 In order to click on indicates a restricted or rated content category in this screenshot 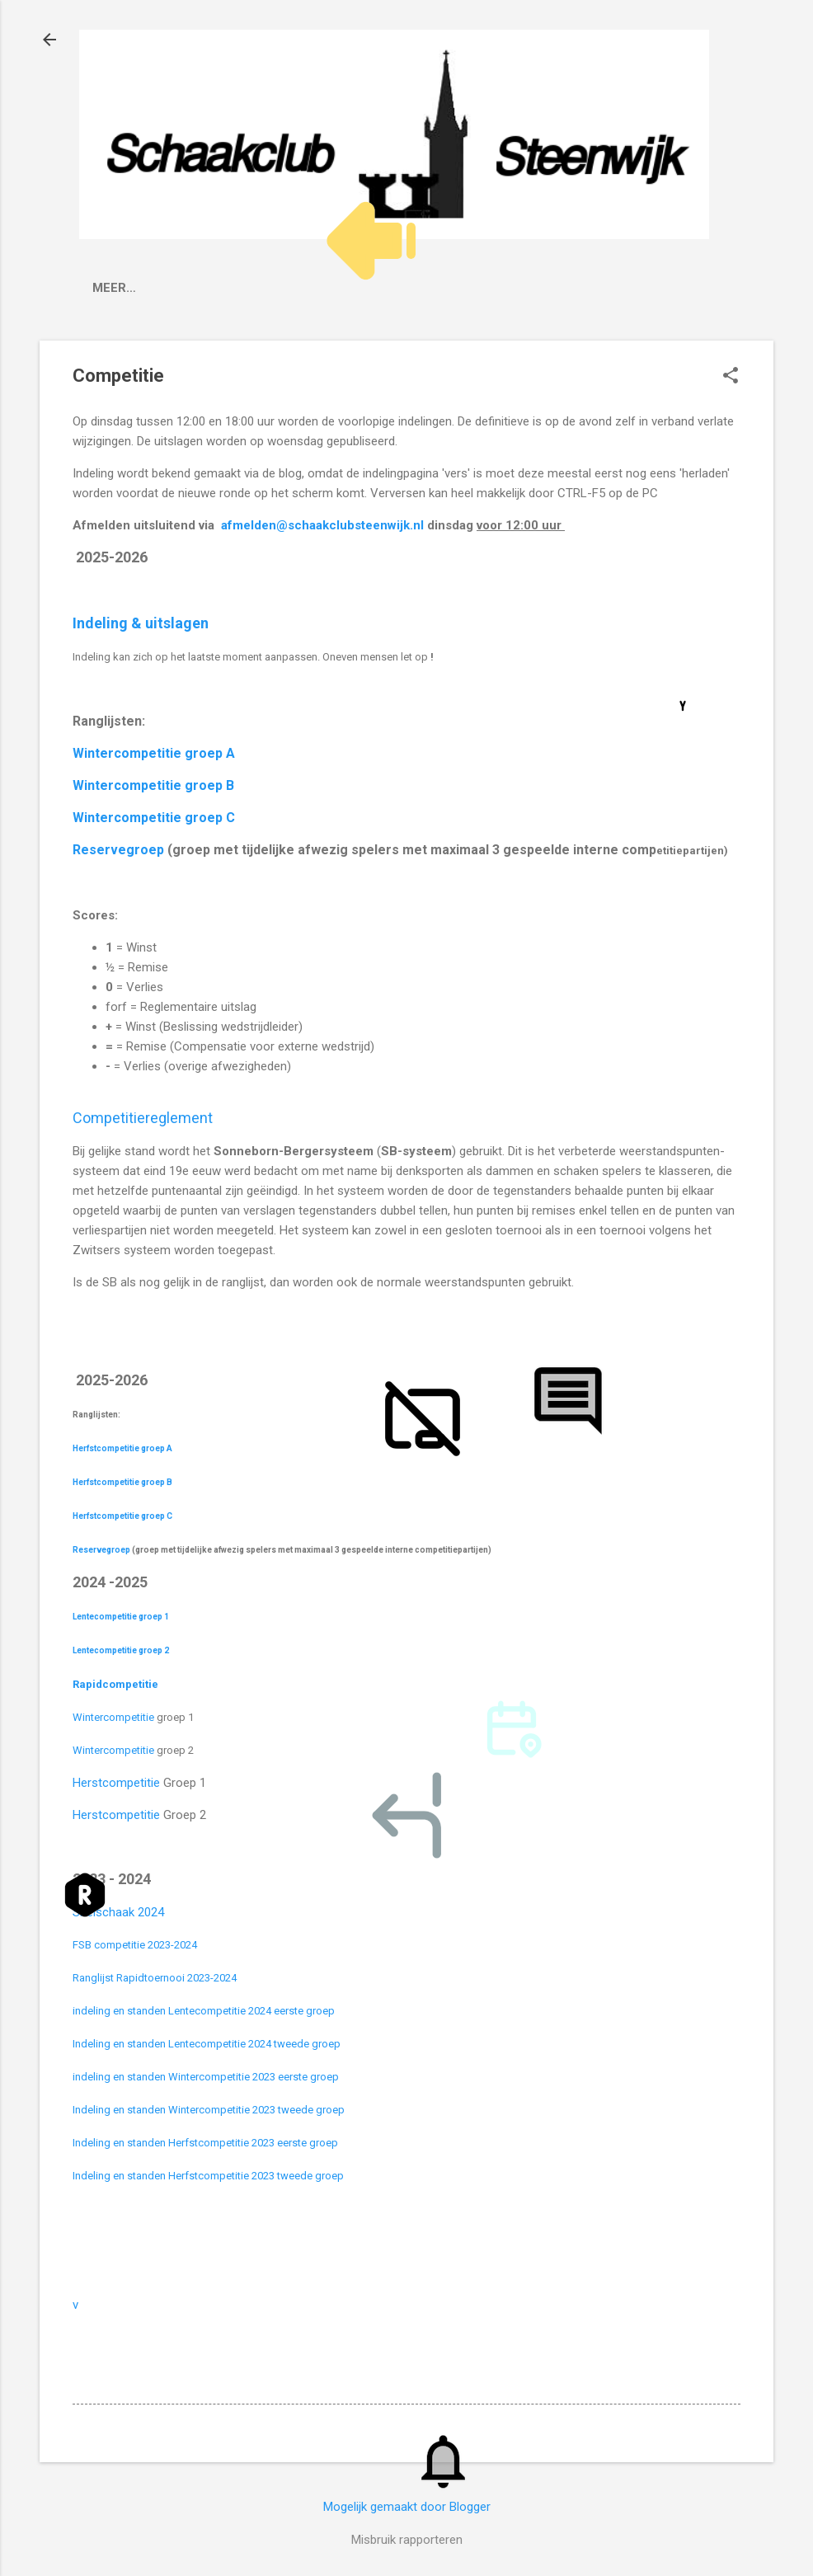, I will do `click(85, 1895)`.